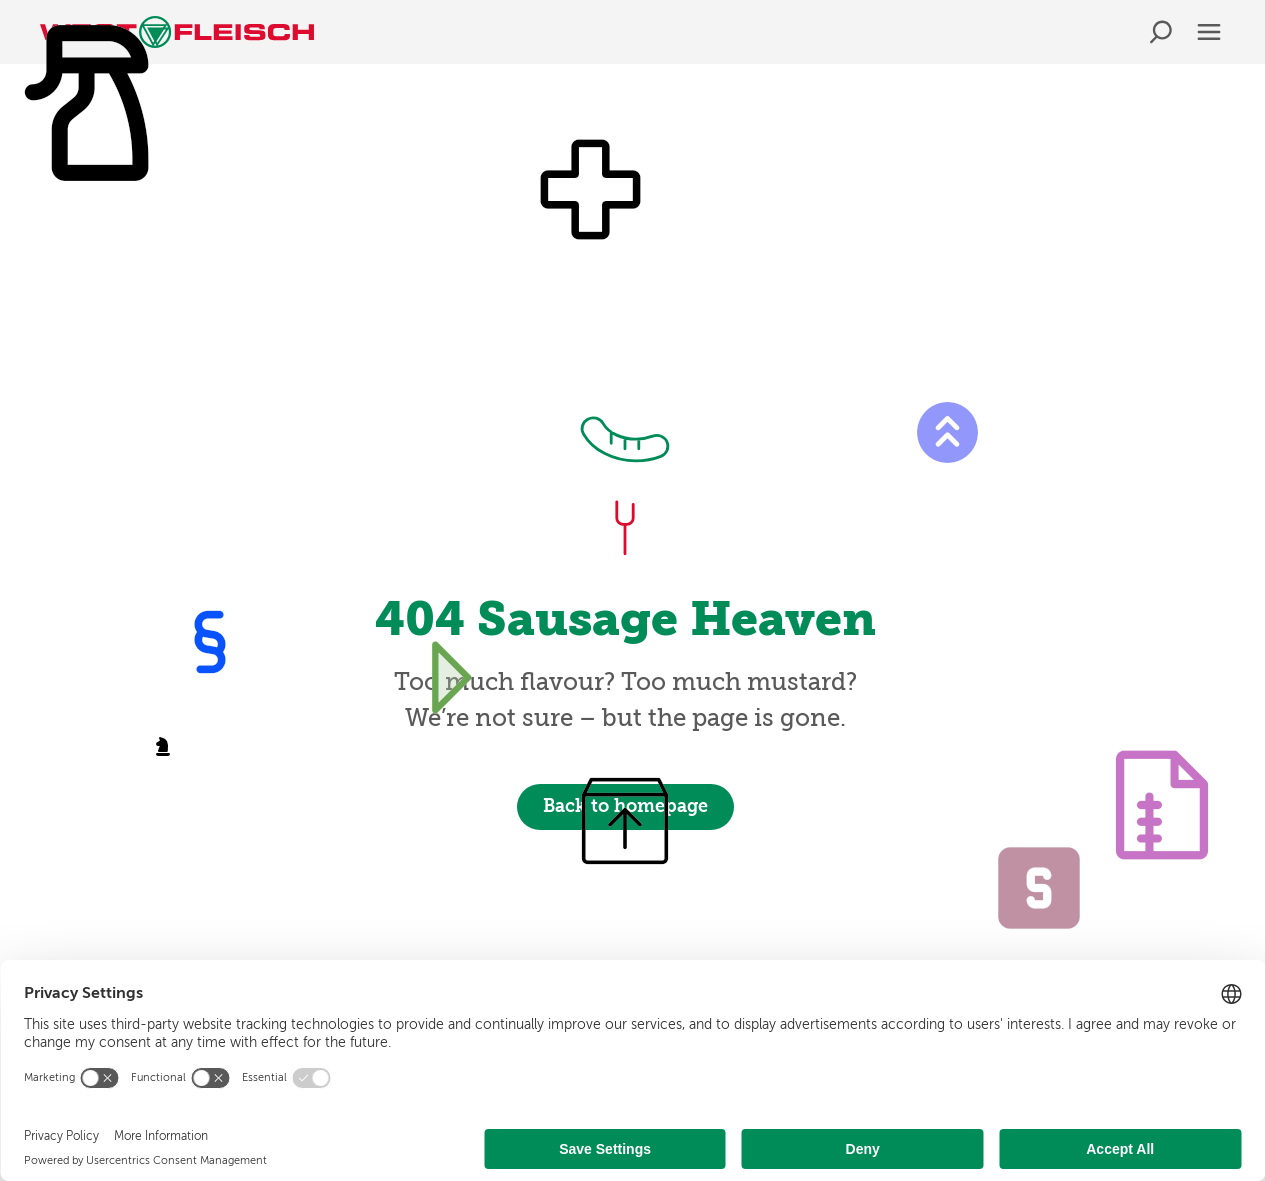  What do you see at coordinates (590, 189) in the screenshot?
I see `access health or medical information` at bounding box center [590, 189].